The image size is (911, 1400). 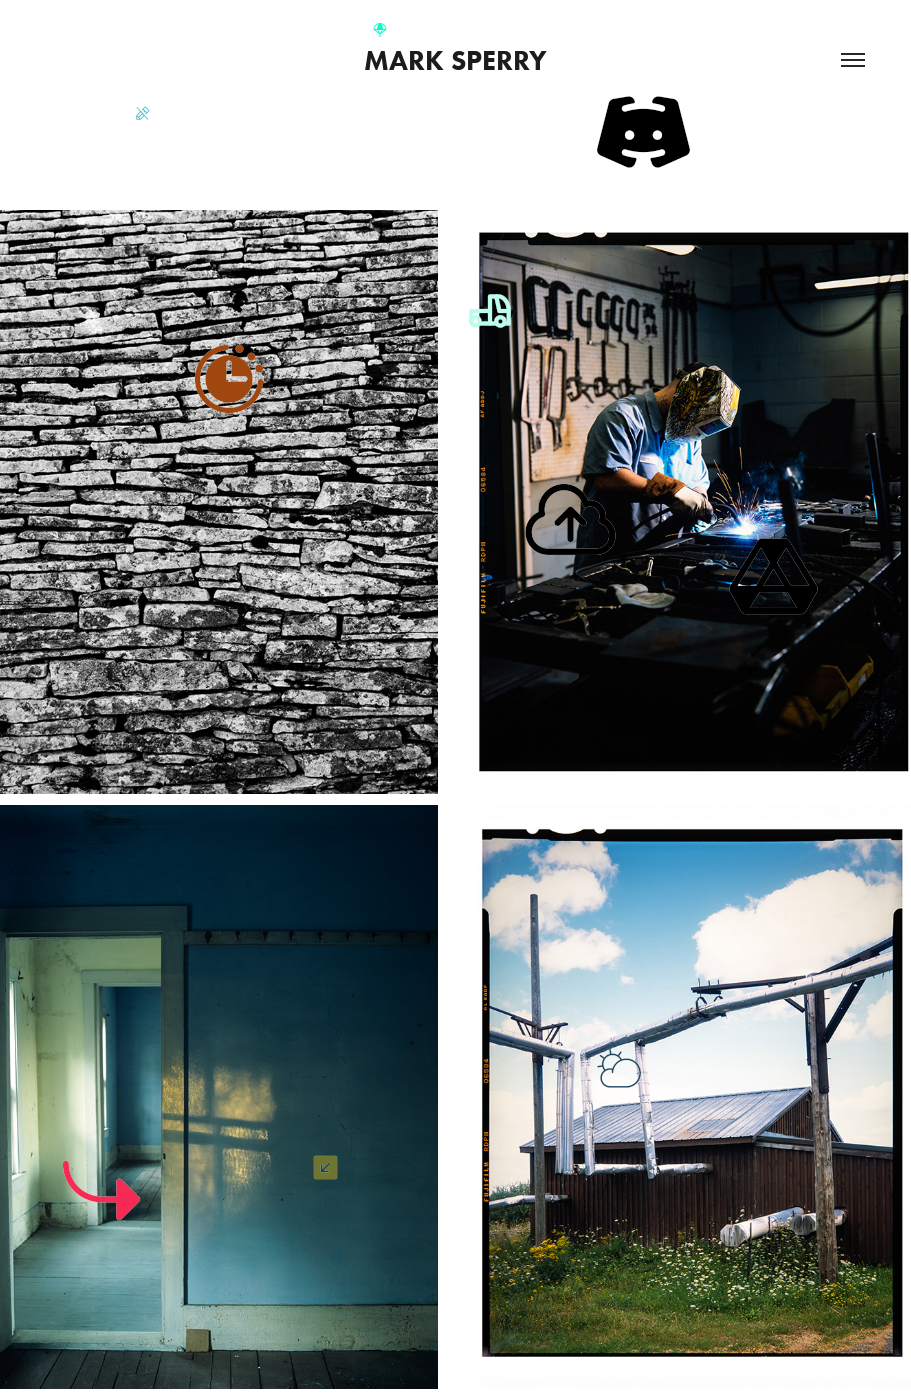 I want to click on move content to bottom-left corner, so click(x=325, y=1167).